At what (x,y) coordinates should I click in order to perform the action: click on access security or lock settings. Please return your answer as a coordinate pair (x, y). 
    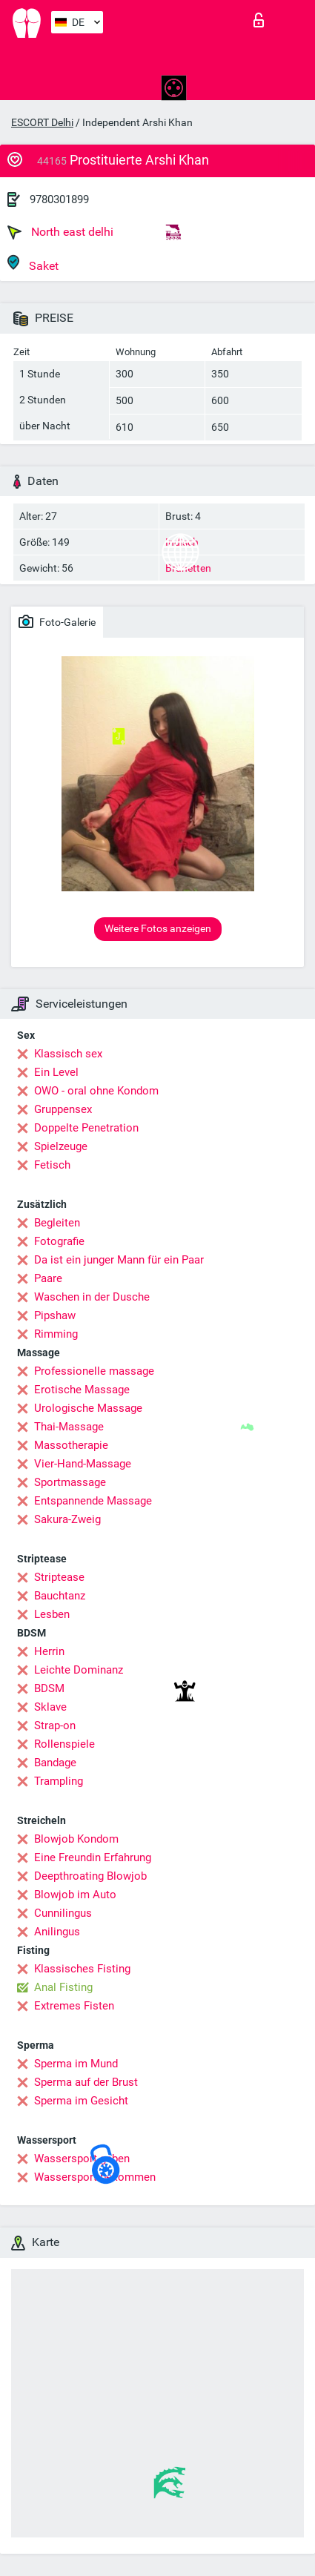
    Looking at the image, I should click on (104, 2164).